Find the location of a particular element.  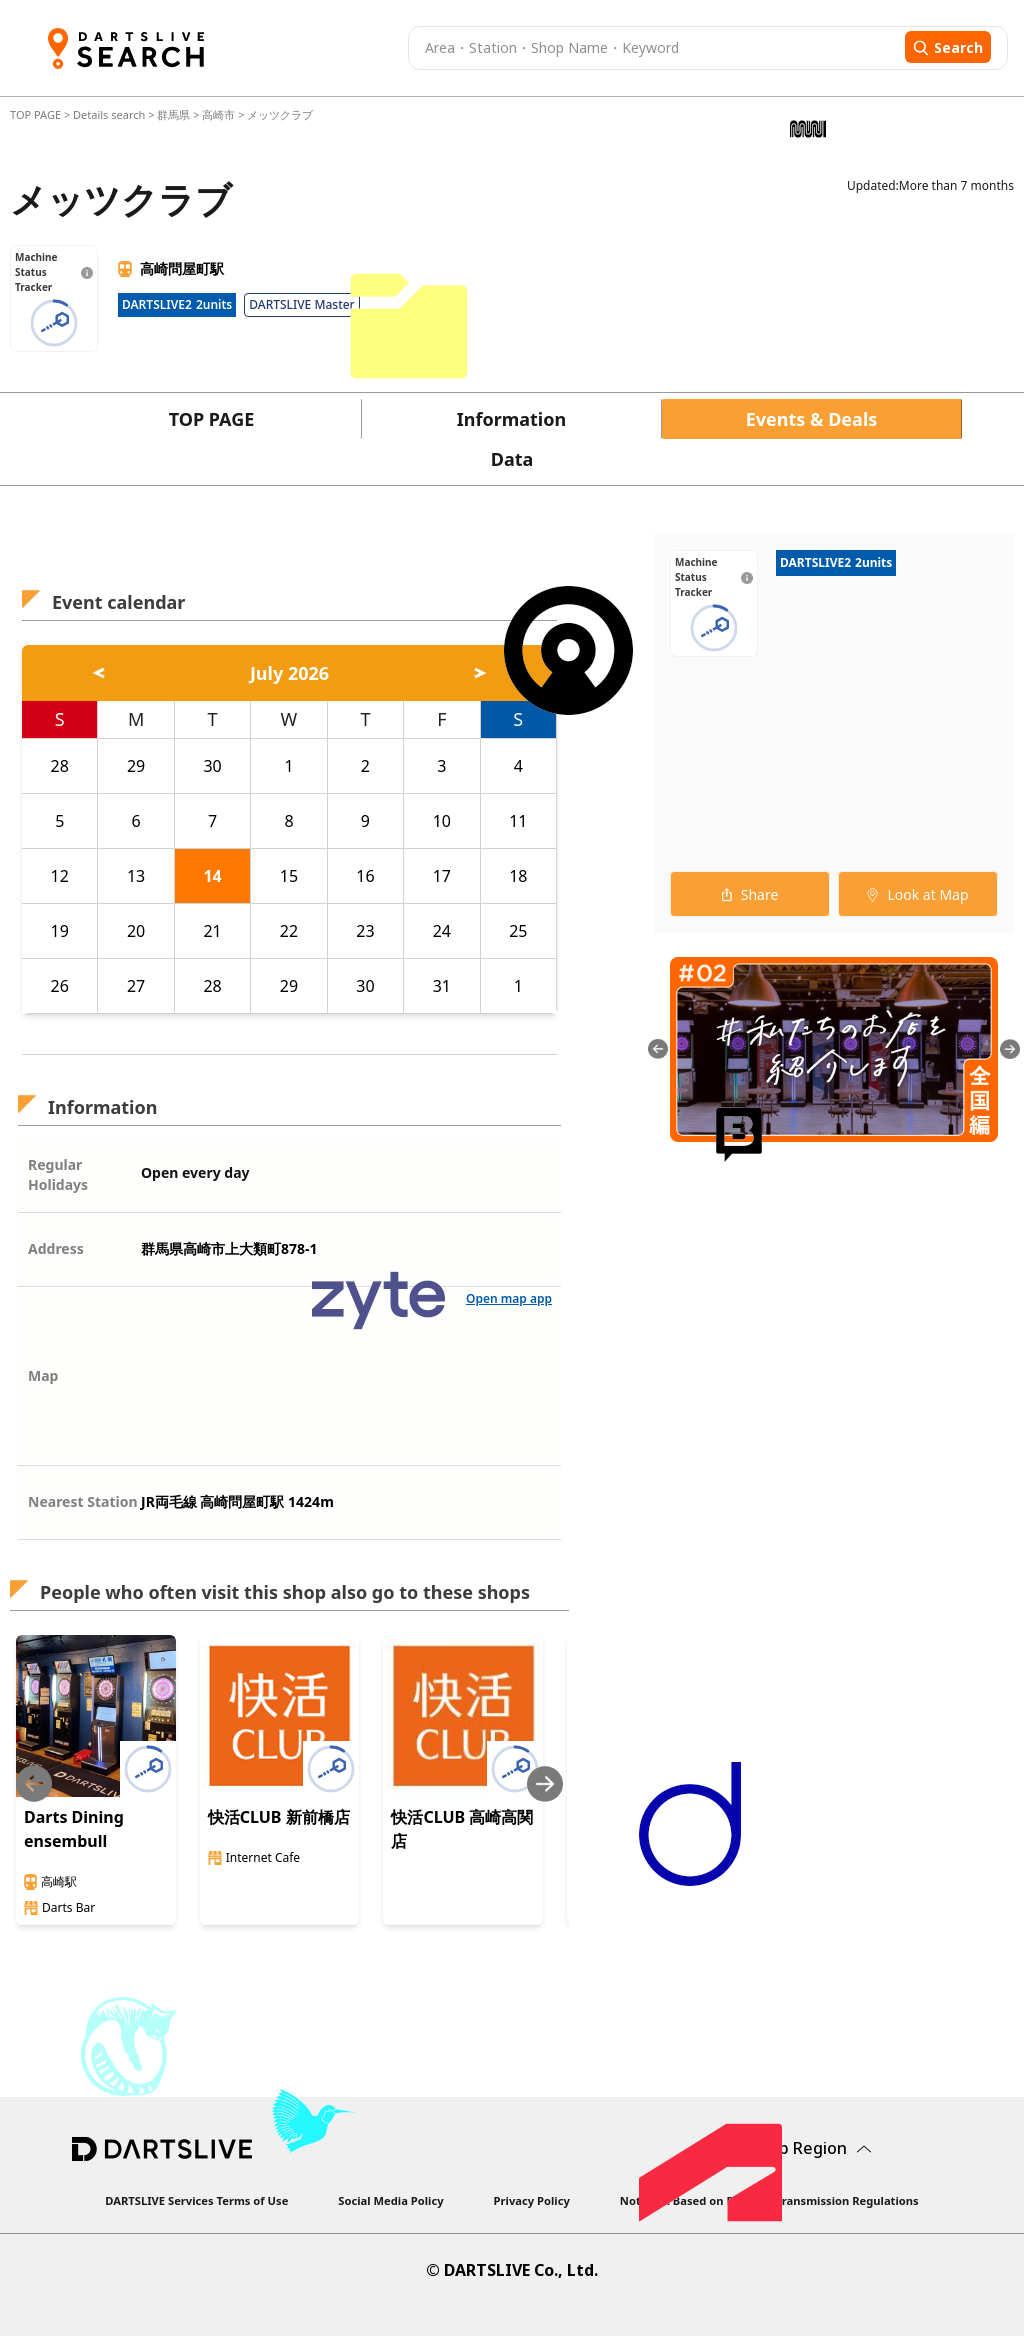

open the Castro podcast app is located at coordinates (568, 650).